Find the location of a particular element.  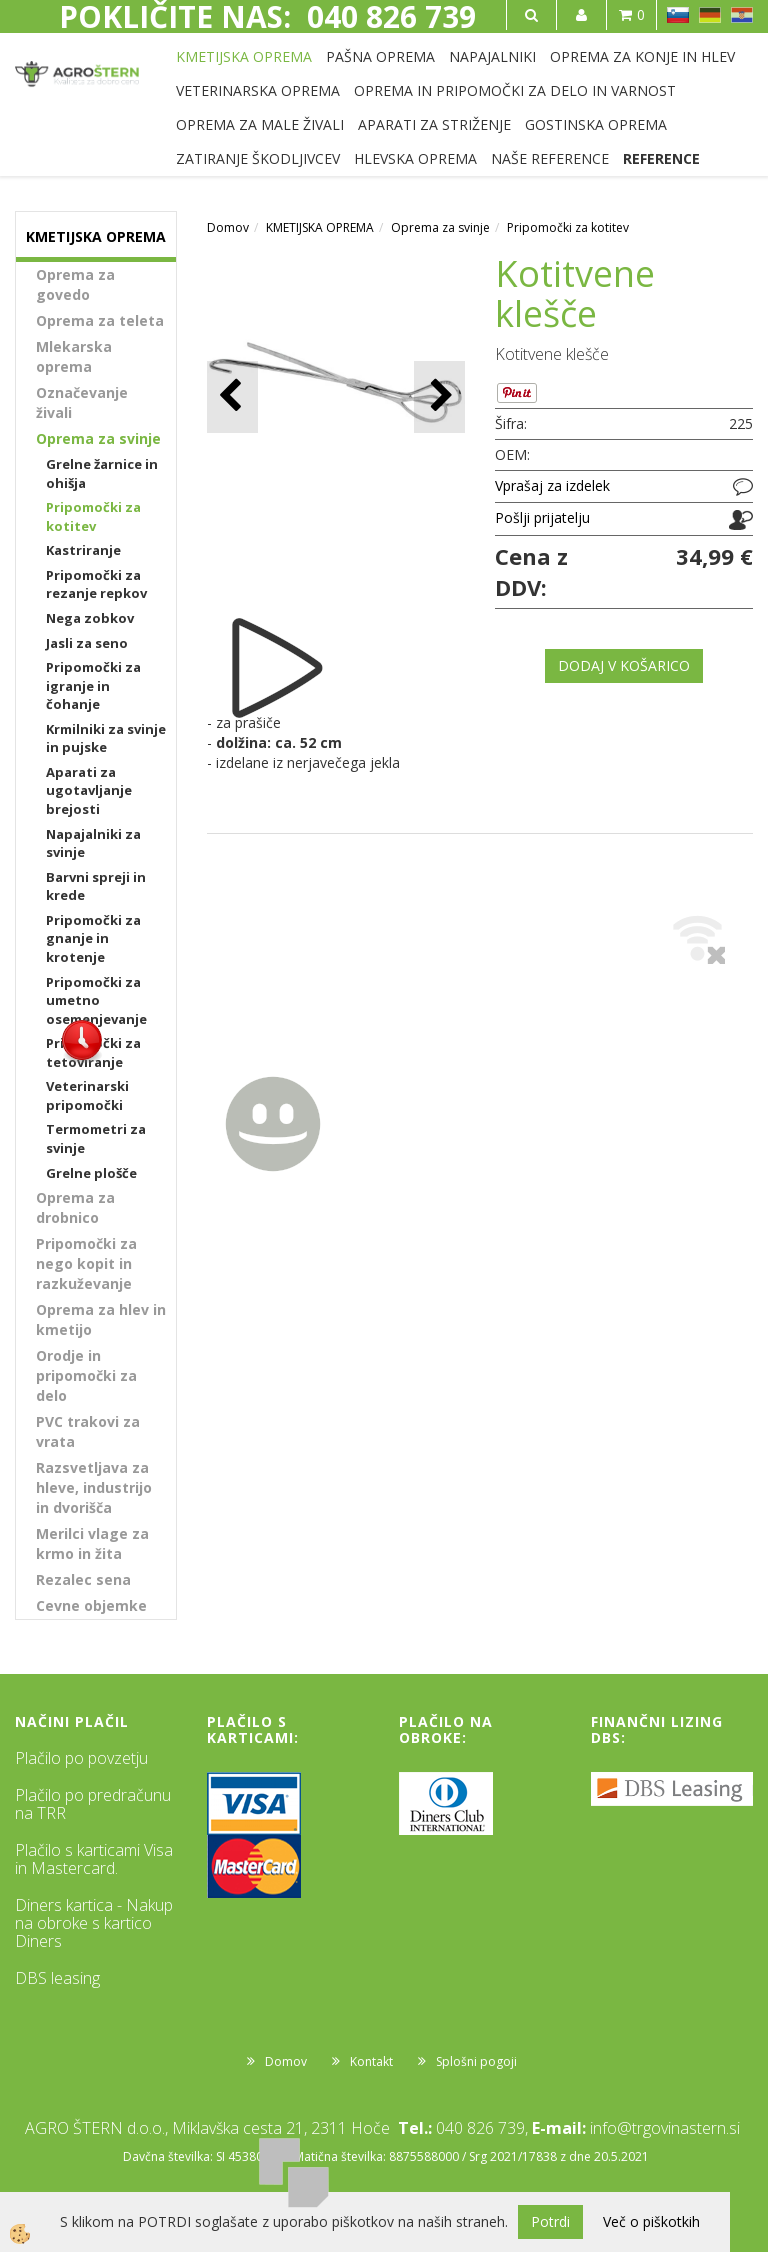

add an emoji or reaction to a message is located at coordinates (273, 1124).